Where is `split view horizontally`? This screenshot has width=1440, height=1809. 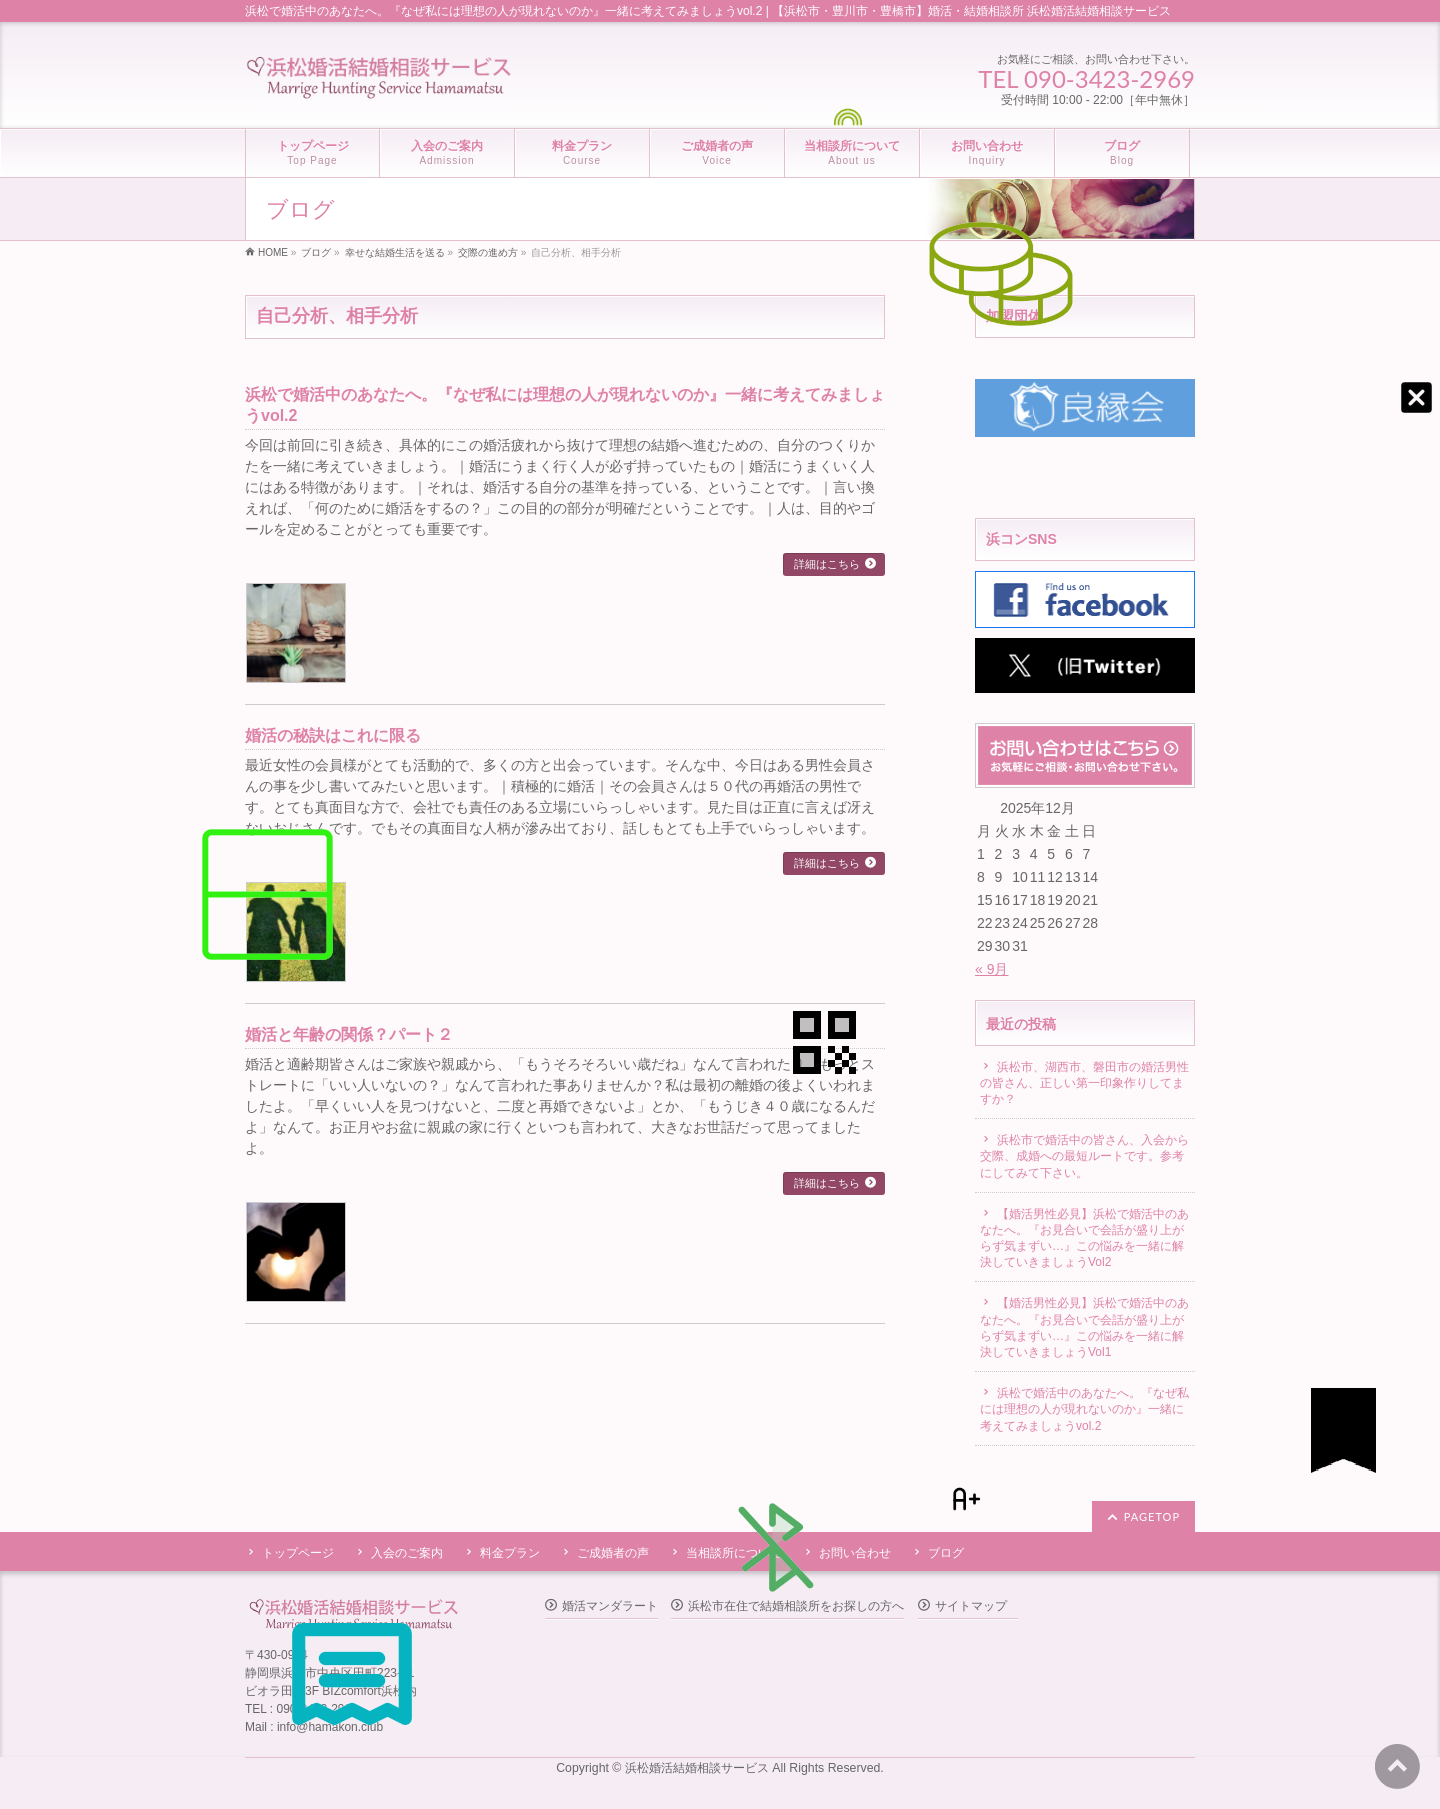 split view horizontally is located at coordinates (267, 894).